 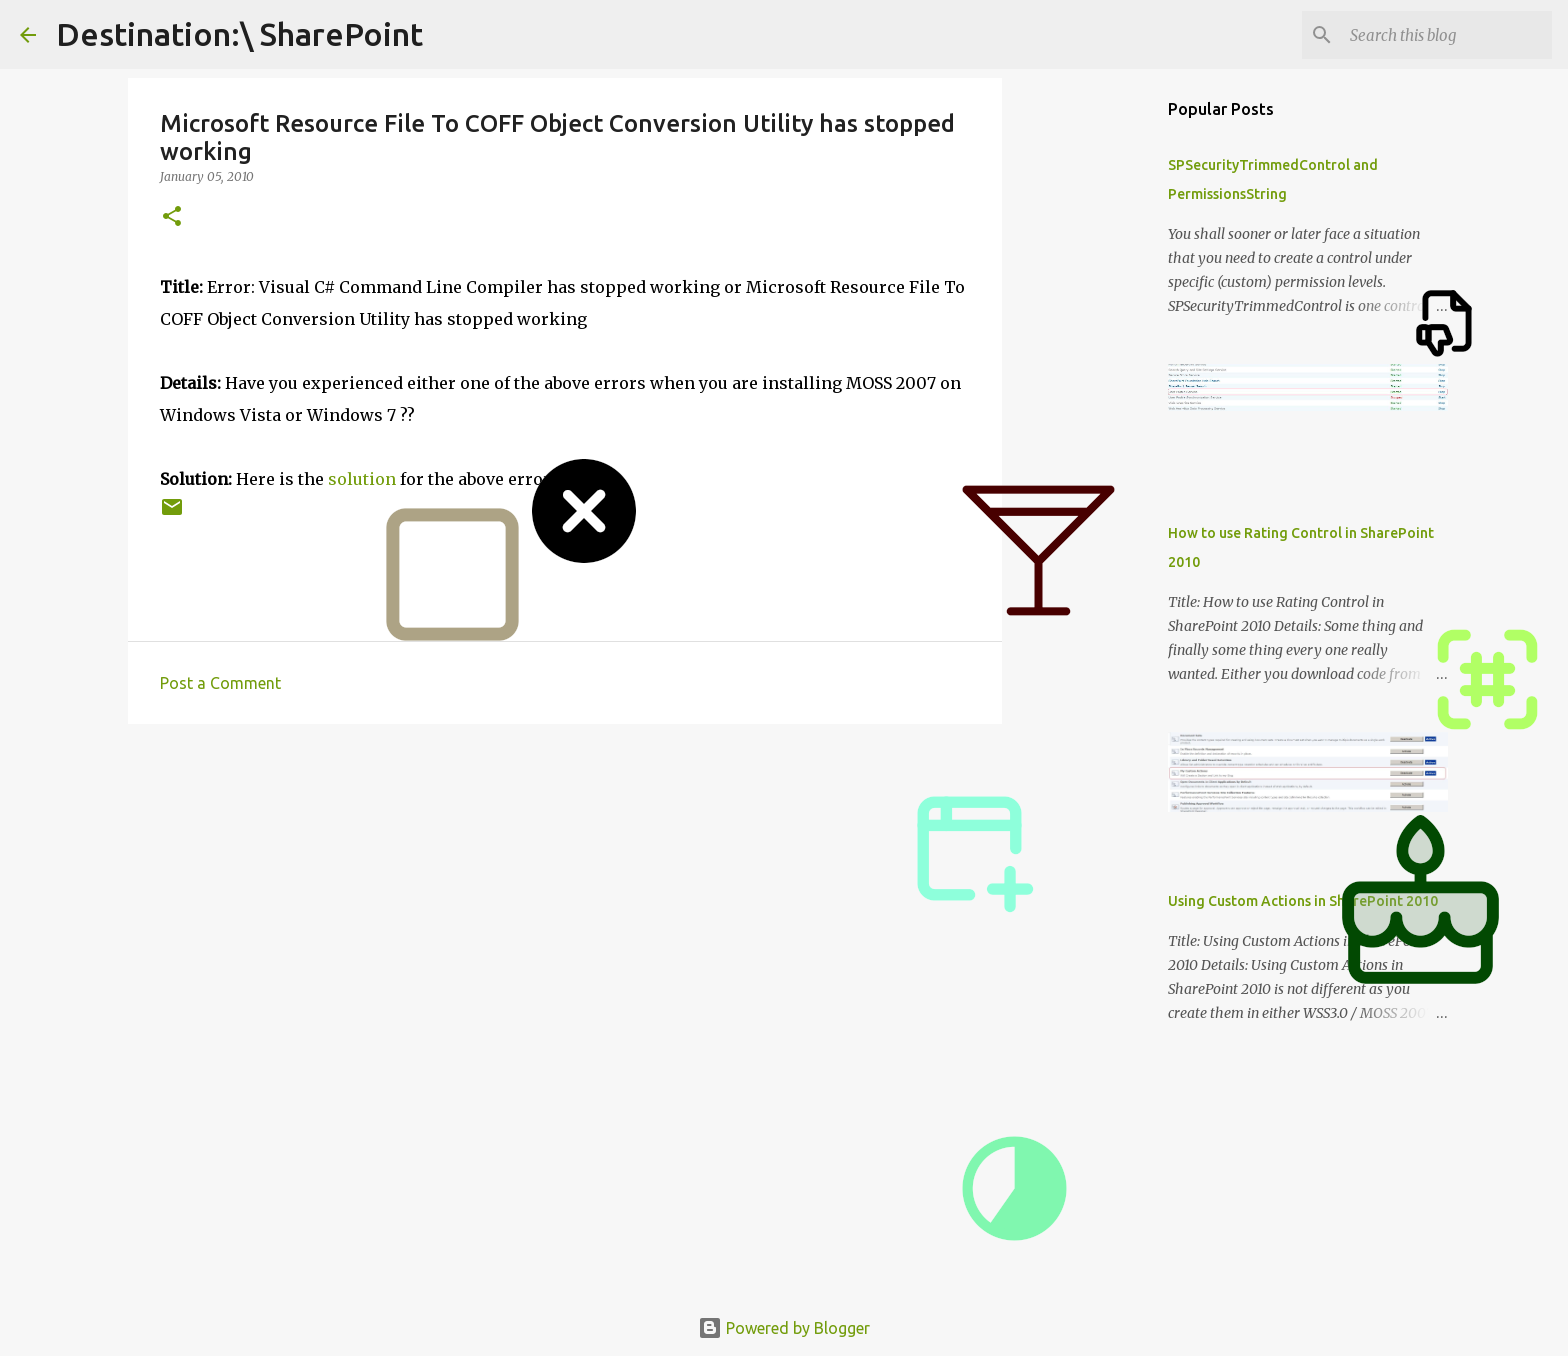 What do you see at coordinates (969, 848) in the screenshot?
I see `open a new browser tab` at bounding box center [969, 848].